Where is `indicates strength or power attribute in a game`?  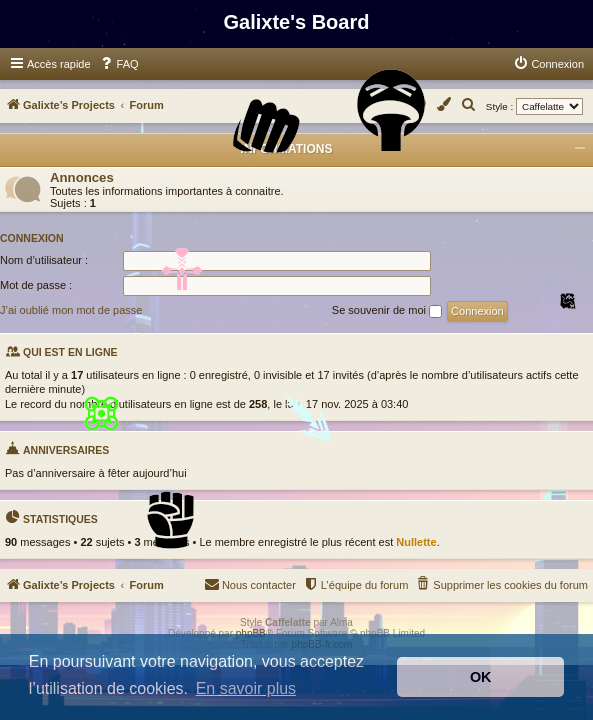 indicates strength or power attribute in a game is located at coordinates (170, 520).